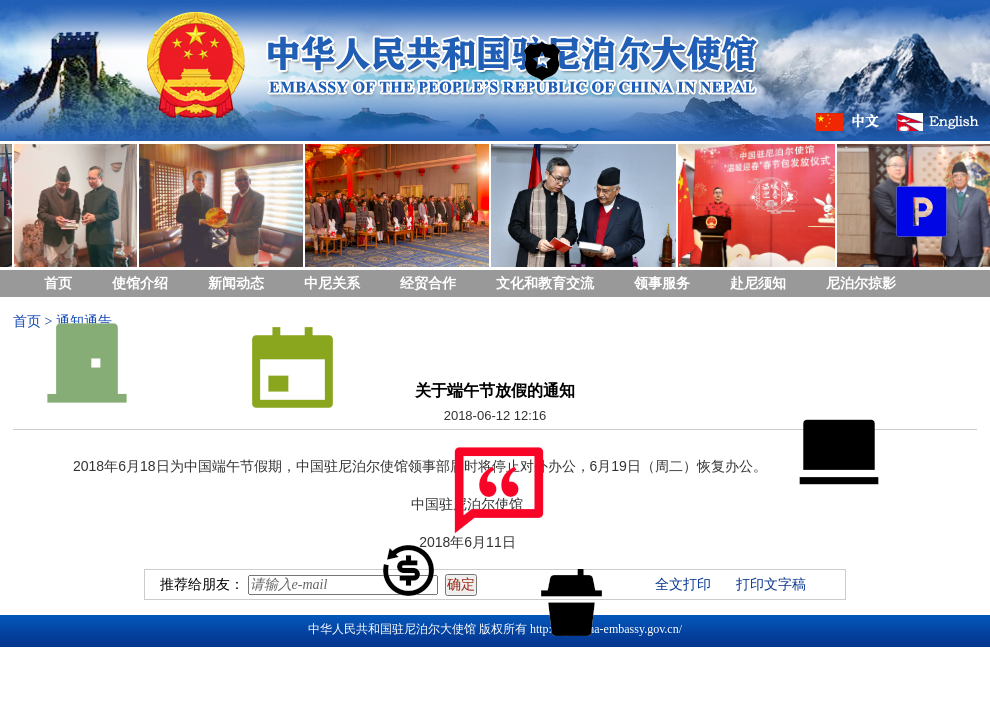 Image resolution: width=990 pixels, height=720 pixels. Describe the element at coordinates (542, 61) in the screenshot. I see `indicates law enforcement or security-related content` at that location.